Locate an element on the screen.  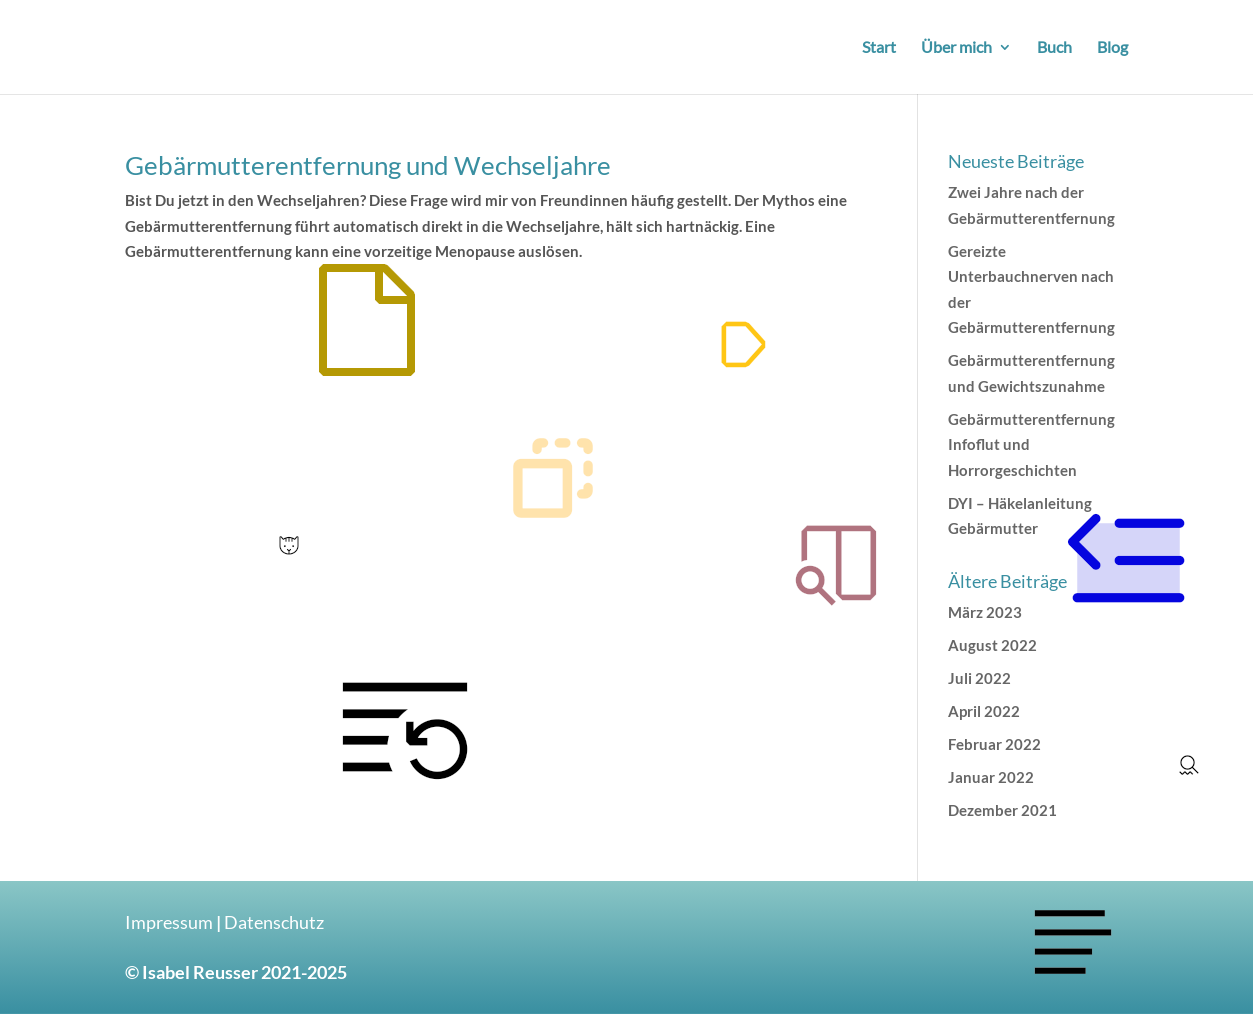
indicates the current line in debug mode is located at coordinates (740, 344).